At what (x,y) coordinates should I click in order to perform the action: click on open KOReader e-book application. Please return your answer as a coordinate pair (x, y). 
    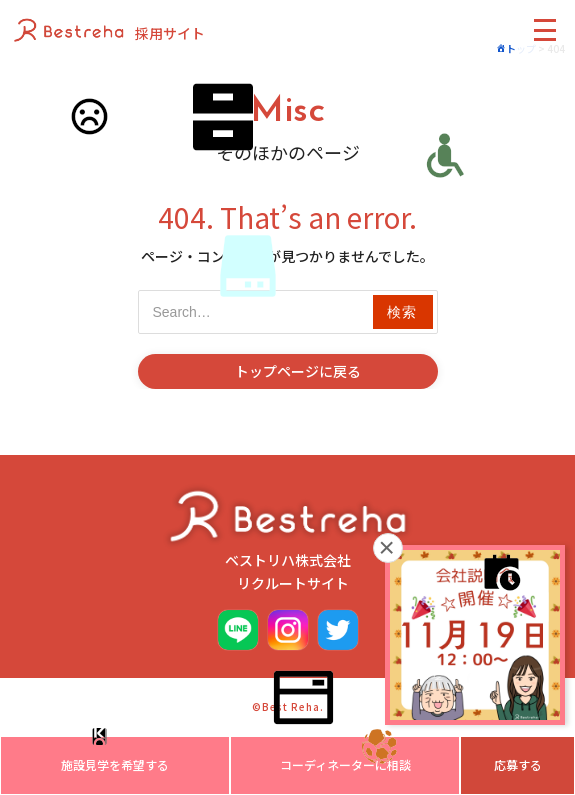
    Looking at the image, I should click on (99, 736).